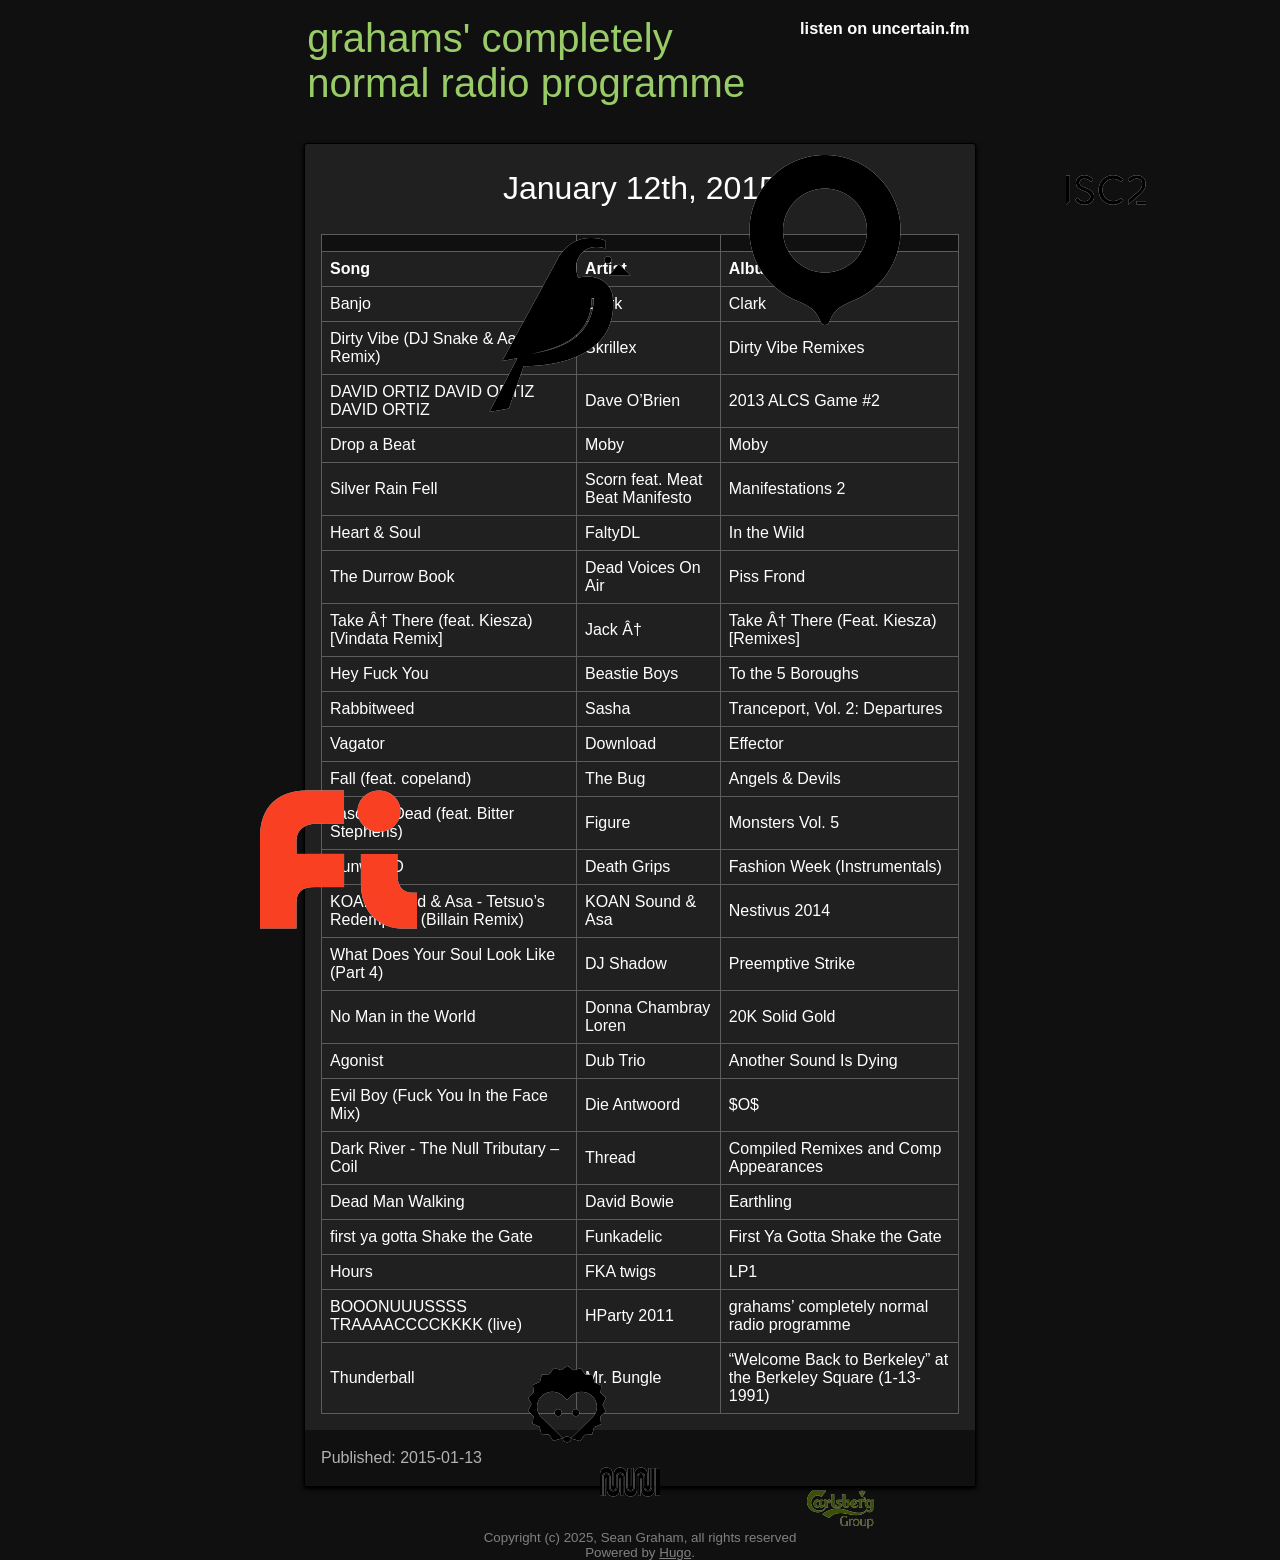  What do you see at coordinates (560, 325) in the screenshot?
I see `wagtail CMS logo` at bounding box center [560, 325].